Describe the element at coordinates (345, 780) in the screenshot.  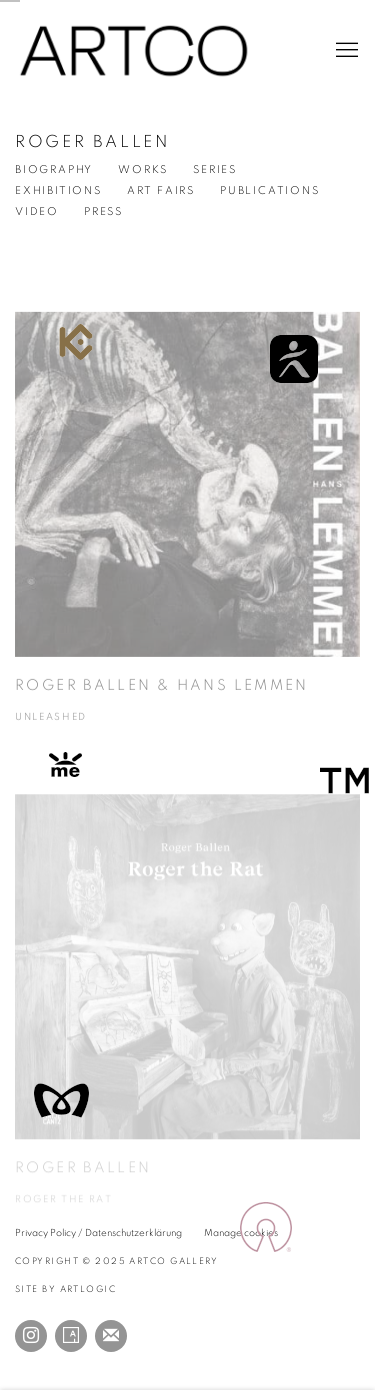
I see `indicates trademarked content or branding` at that location.